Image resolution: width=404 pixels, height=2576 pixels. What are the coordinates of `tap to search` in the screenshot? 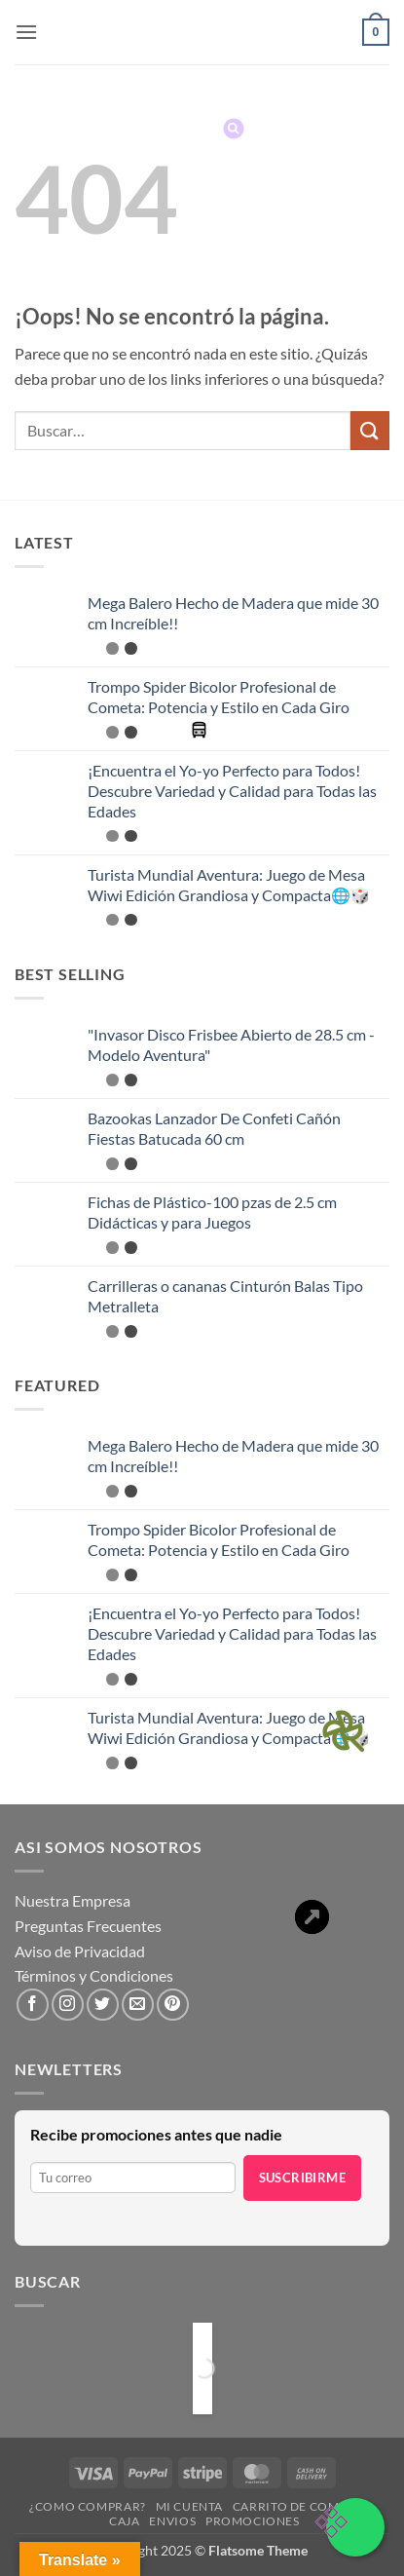 It's located at (234, 129).